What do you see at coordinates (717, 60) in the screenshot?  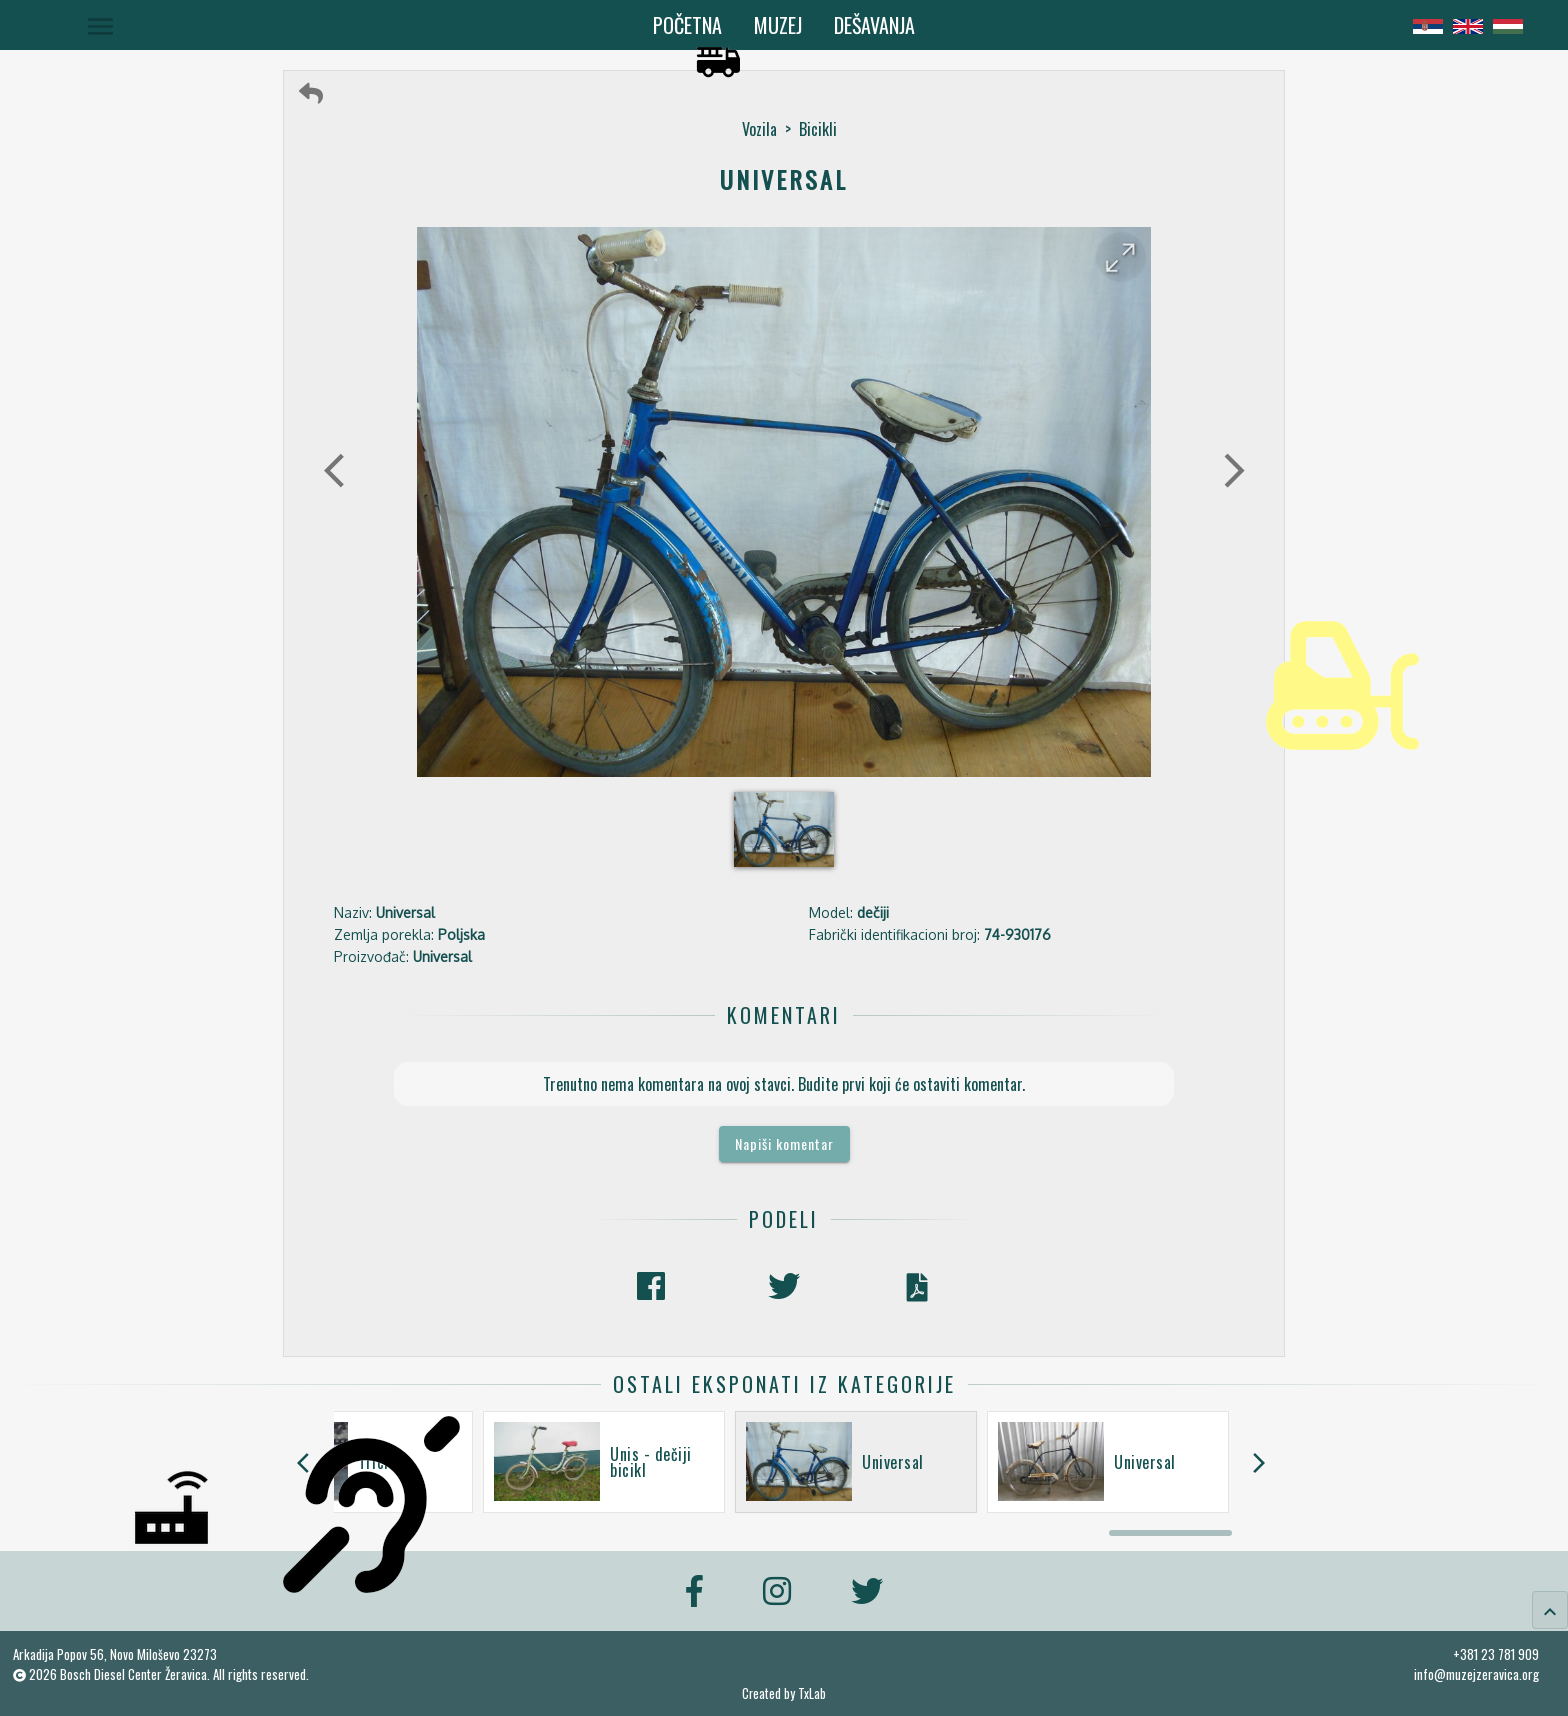 I see `indicates emergency services or fire department` at bounding box center [717, 60].